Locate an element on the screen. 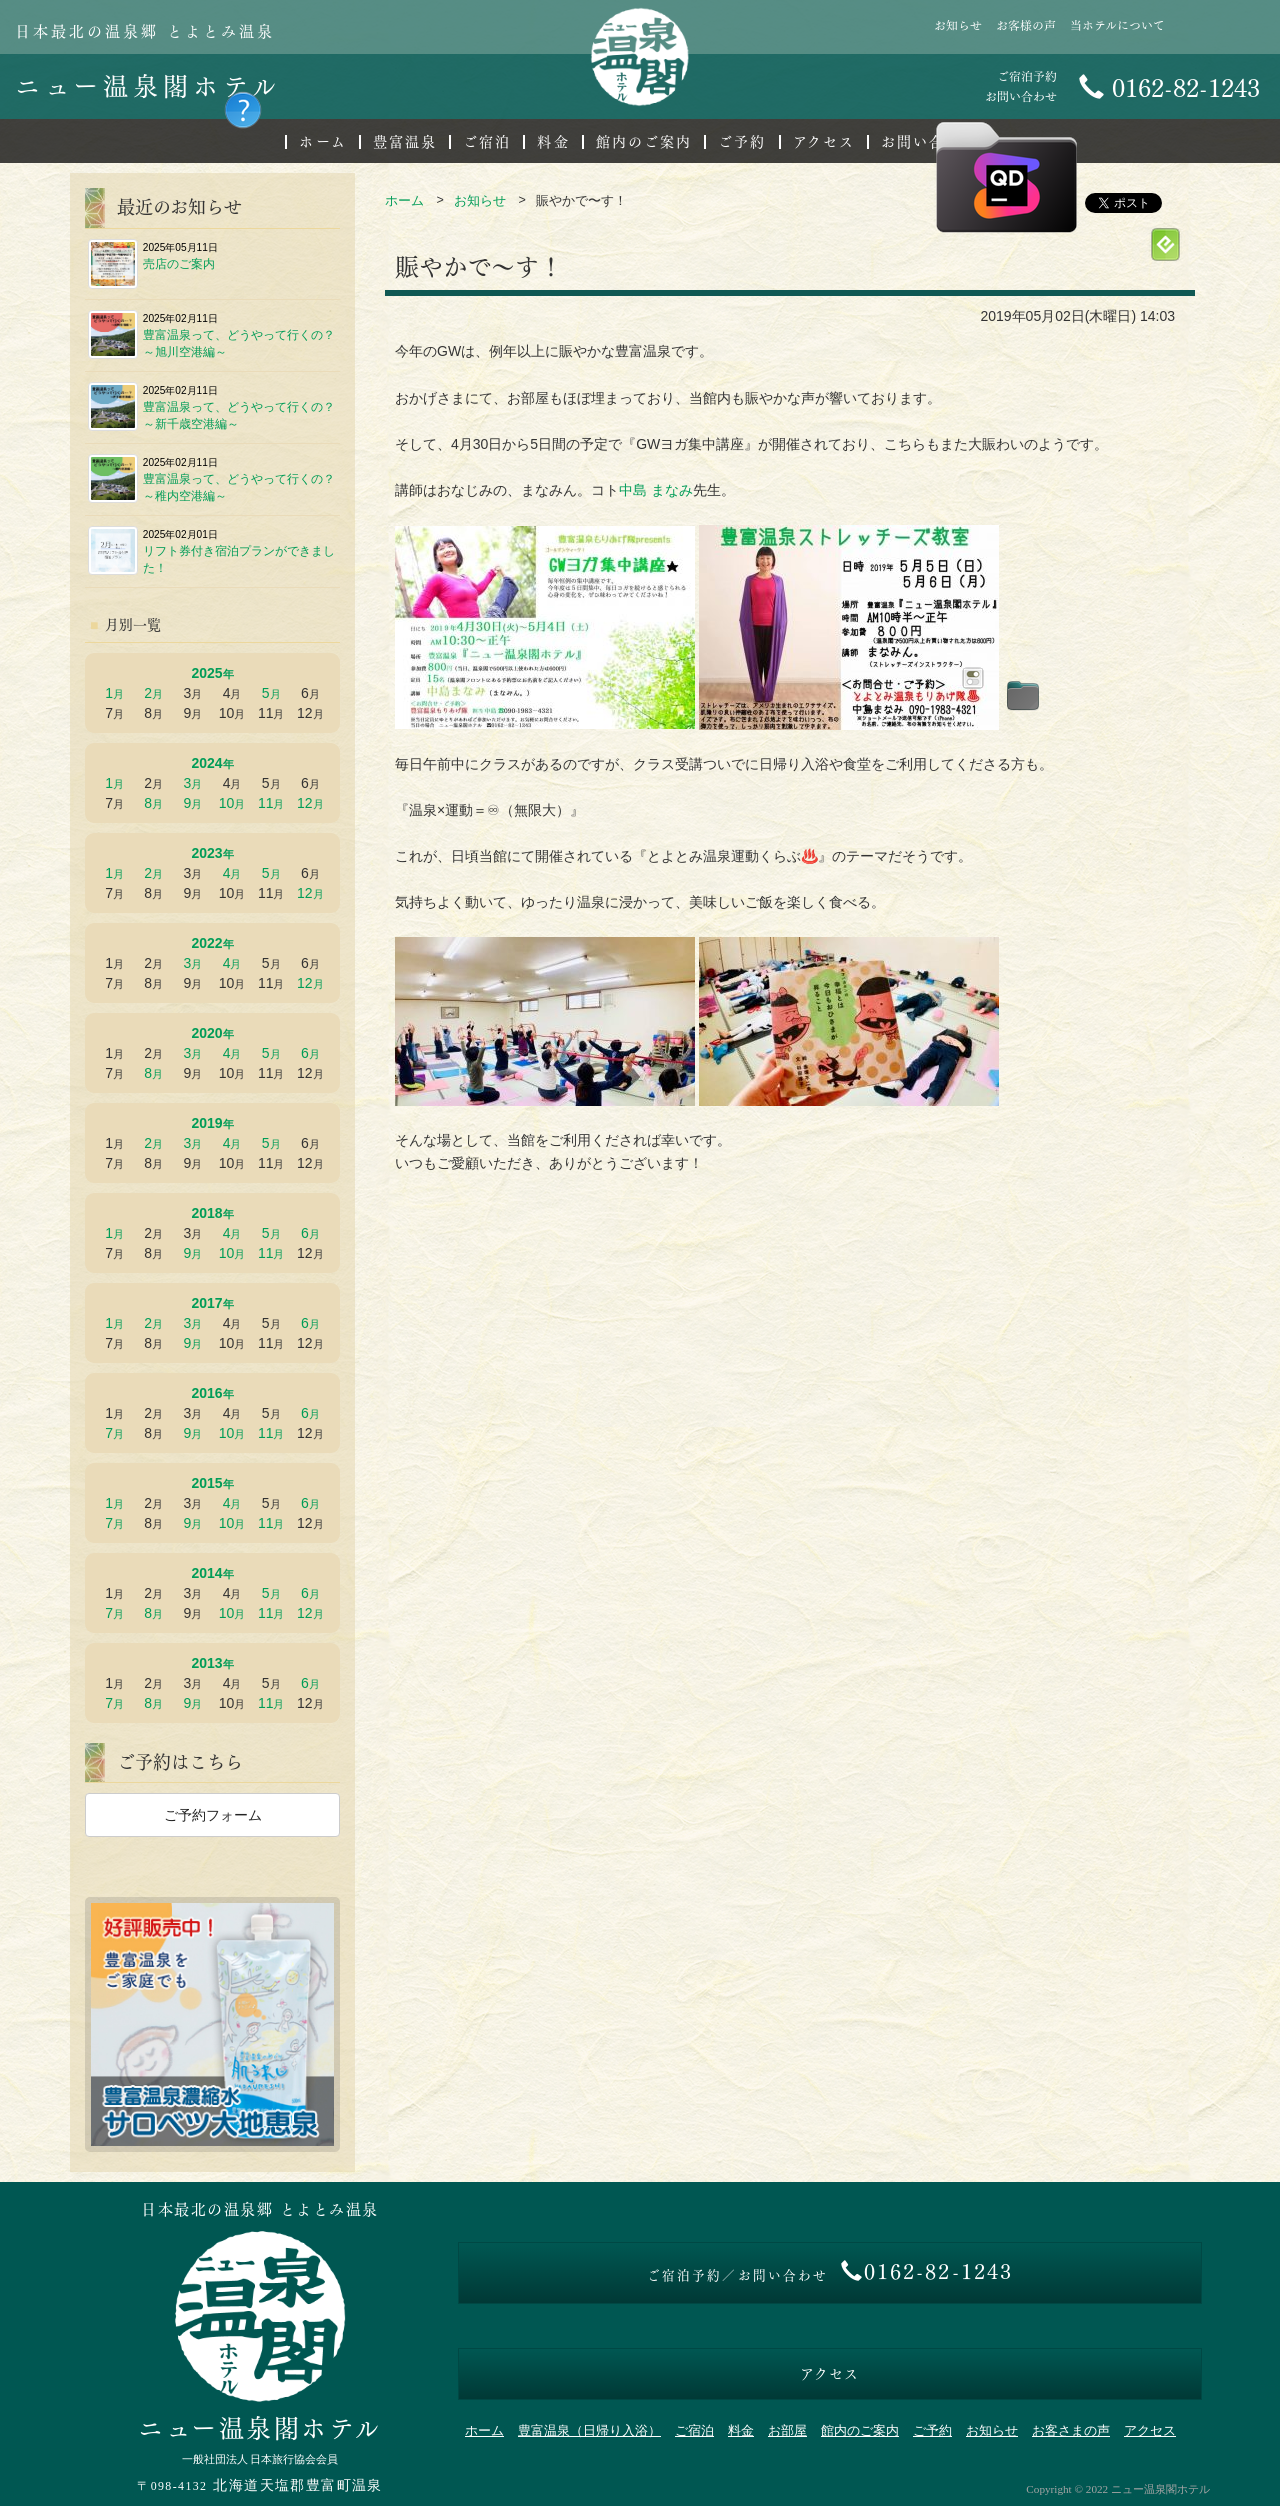 Image resolution: width=1280 pixels, height=2506 pixels. folder containing JetBrains Qodana project files is located at coordinates (1006, 181).